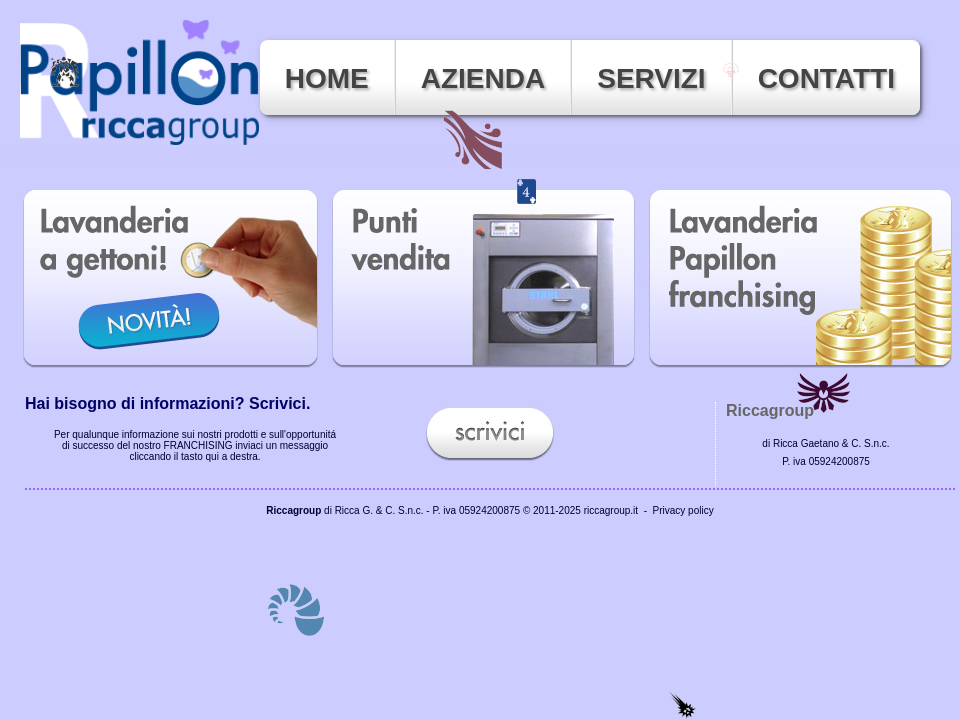 This screenshot has width=960, height=720. I want to click on play the four of clubs card, so click(526, 191).